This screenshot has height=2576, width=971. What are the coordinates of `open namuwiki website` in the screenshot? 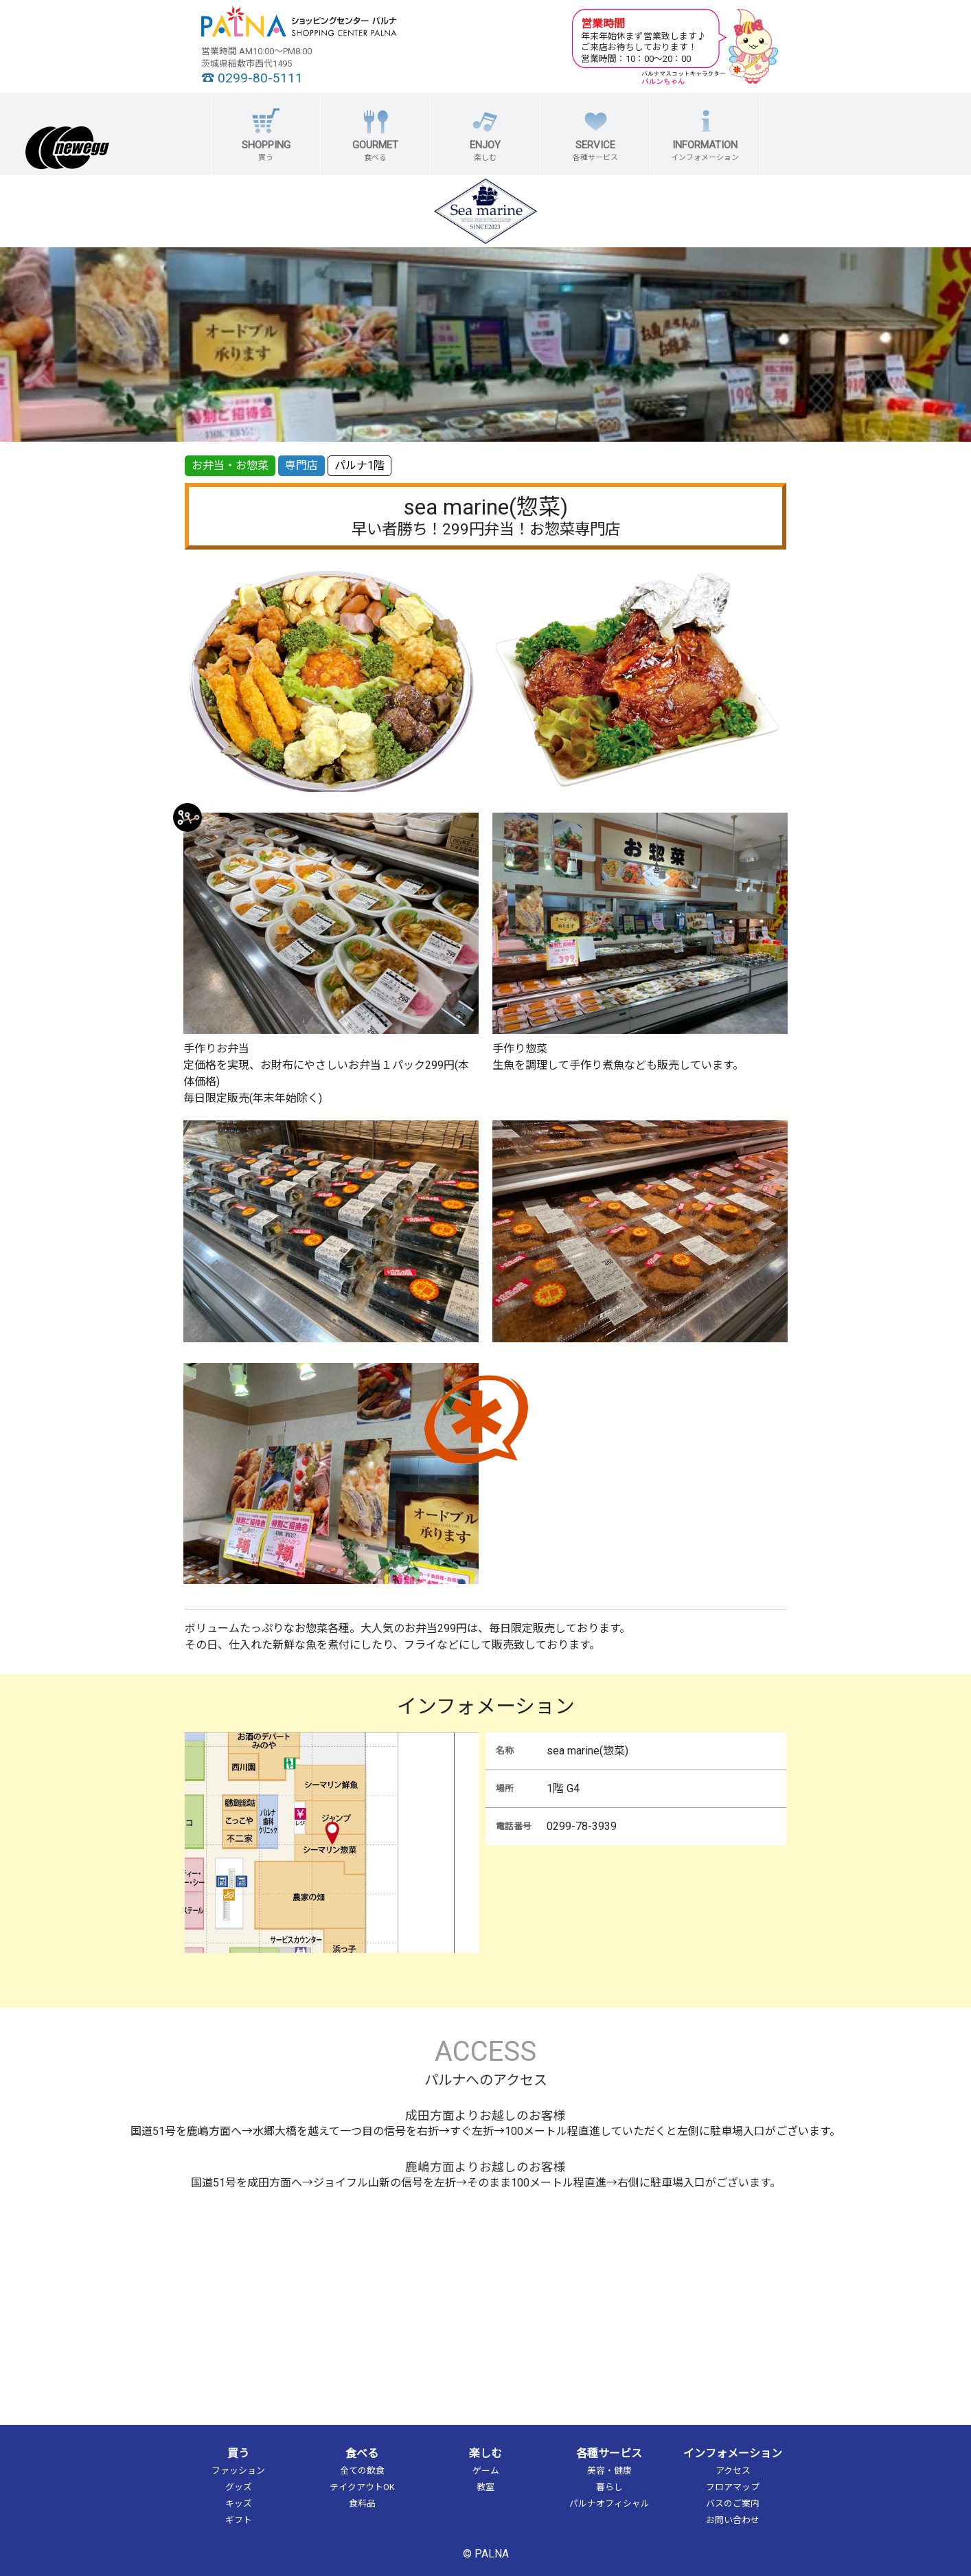 It's located at (187, 817).